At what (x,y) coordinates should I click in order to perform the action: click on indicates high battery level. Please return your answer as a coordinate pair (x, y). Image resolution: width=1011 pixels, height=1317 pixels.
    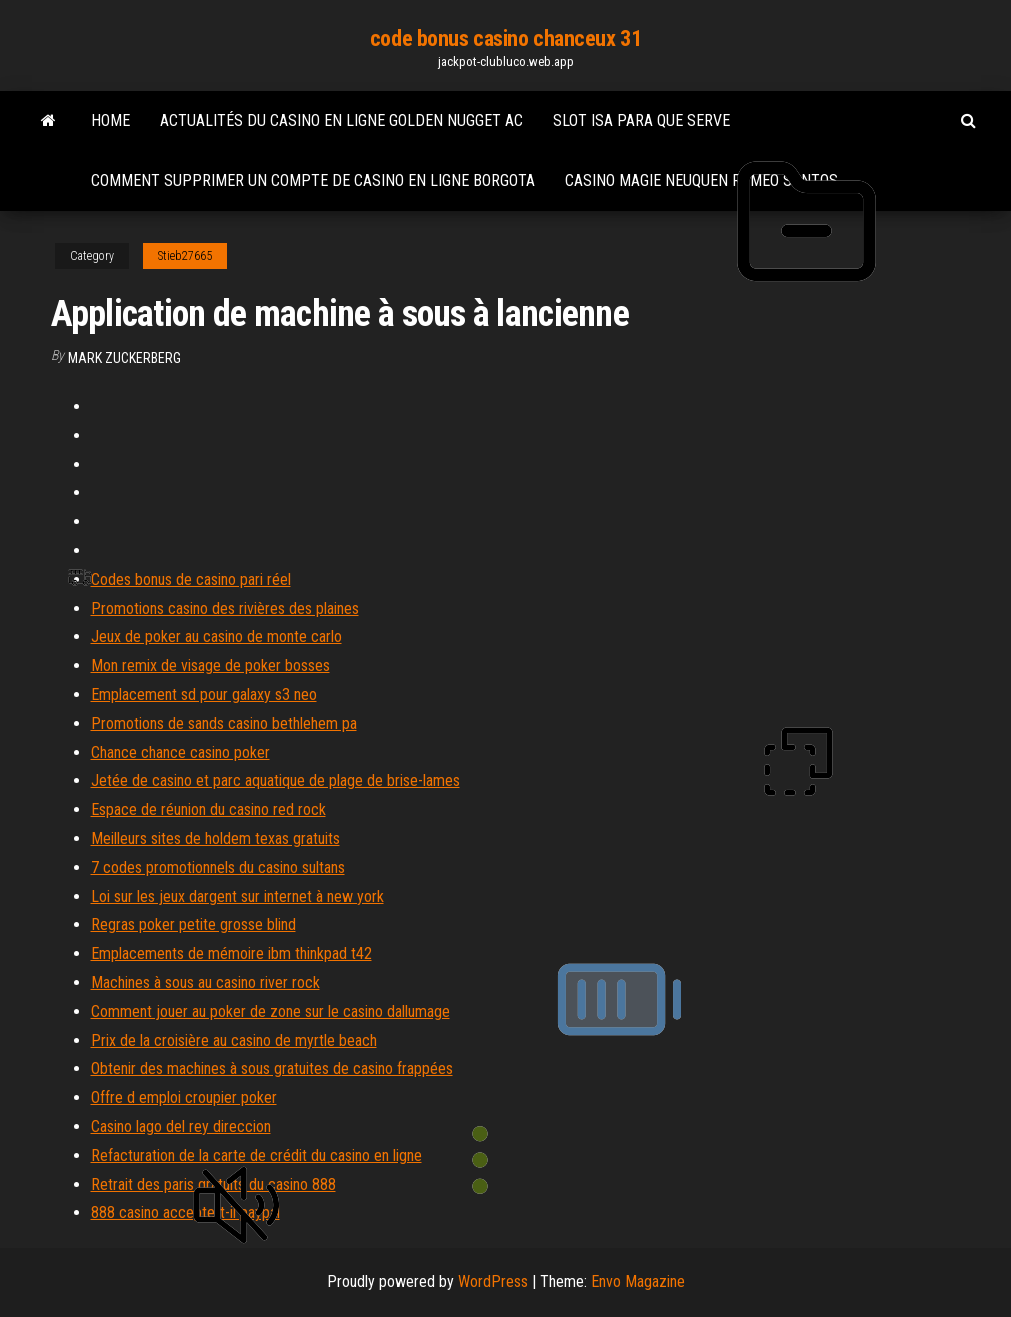
    Looking at the image, I should click on (617, 999).